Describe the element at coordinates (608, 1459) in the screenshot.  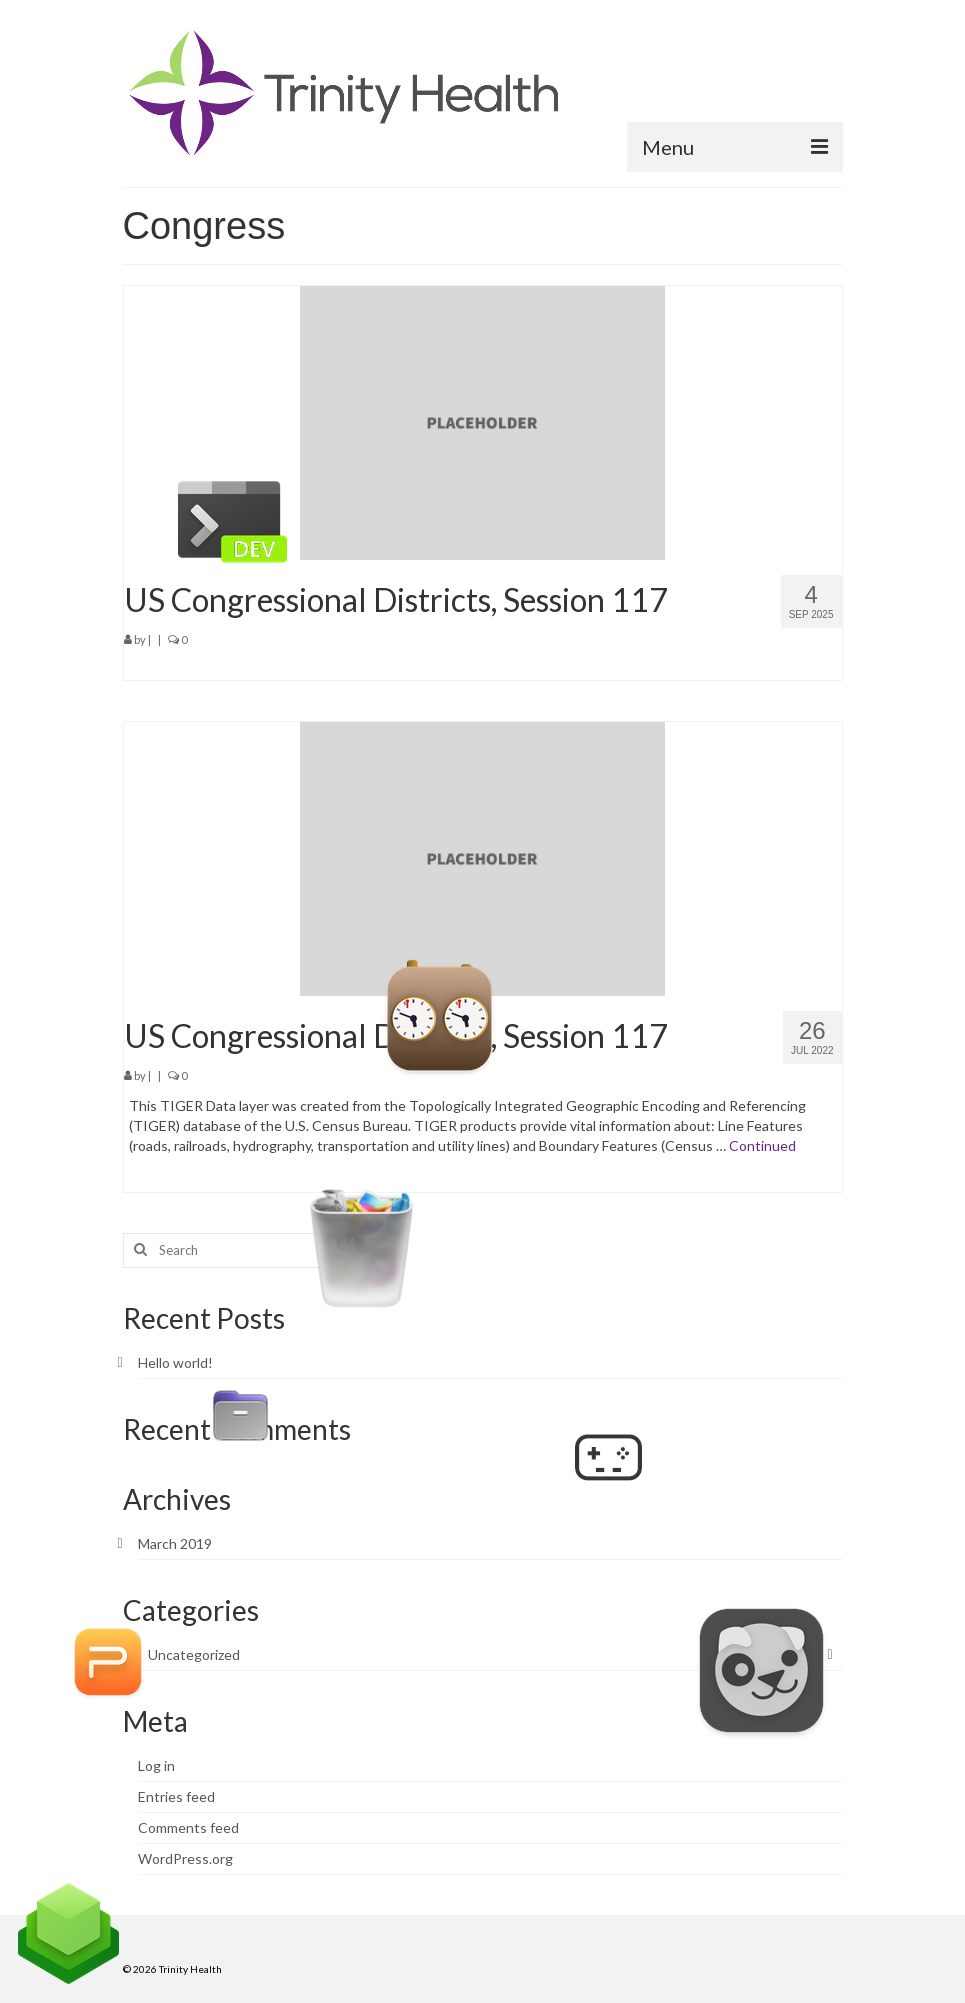
I see `connect a game controller` at that location.